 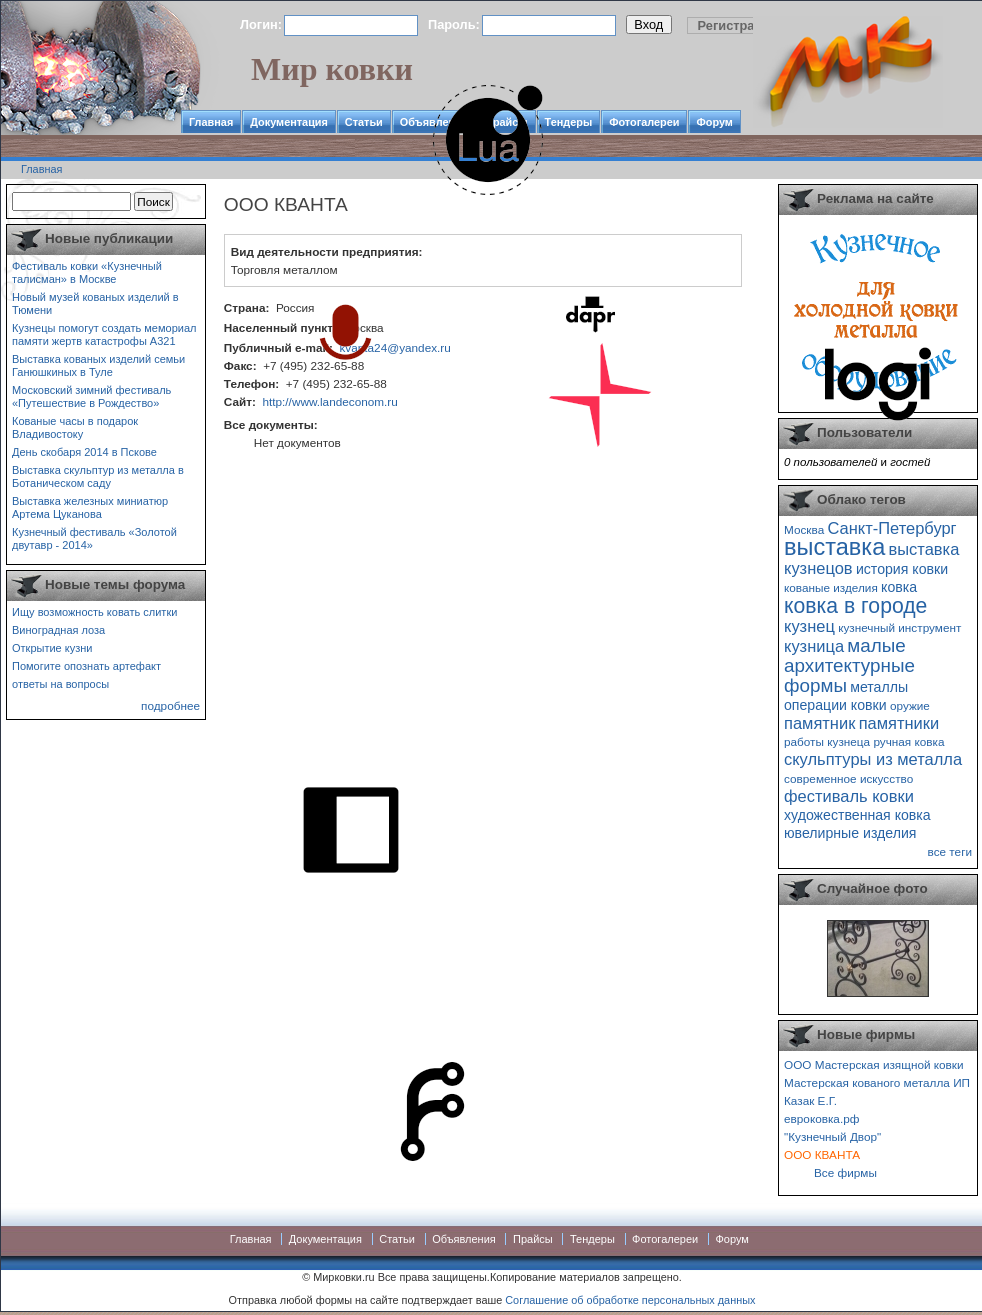 I want to click on toggle the sidebar panel, so click(x=351, y=830).